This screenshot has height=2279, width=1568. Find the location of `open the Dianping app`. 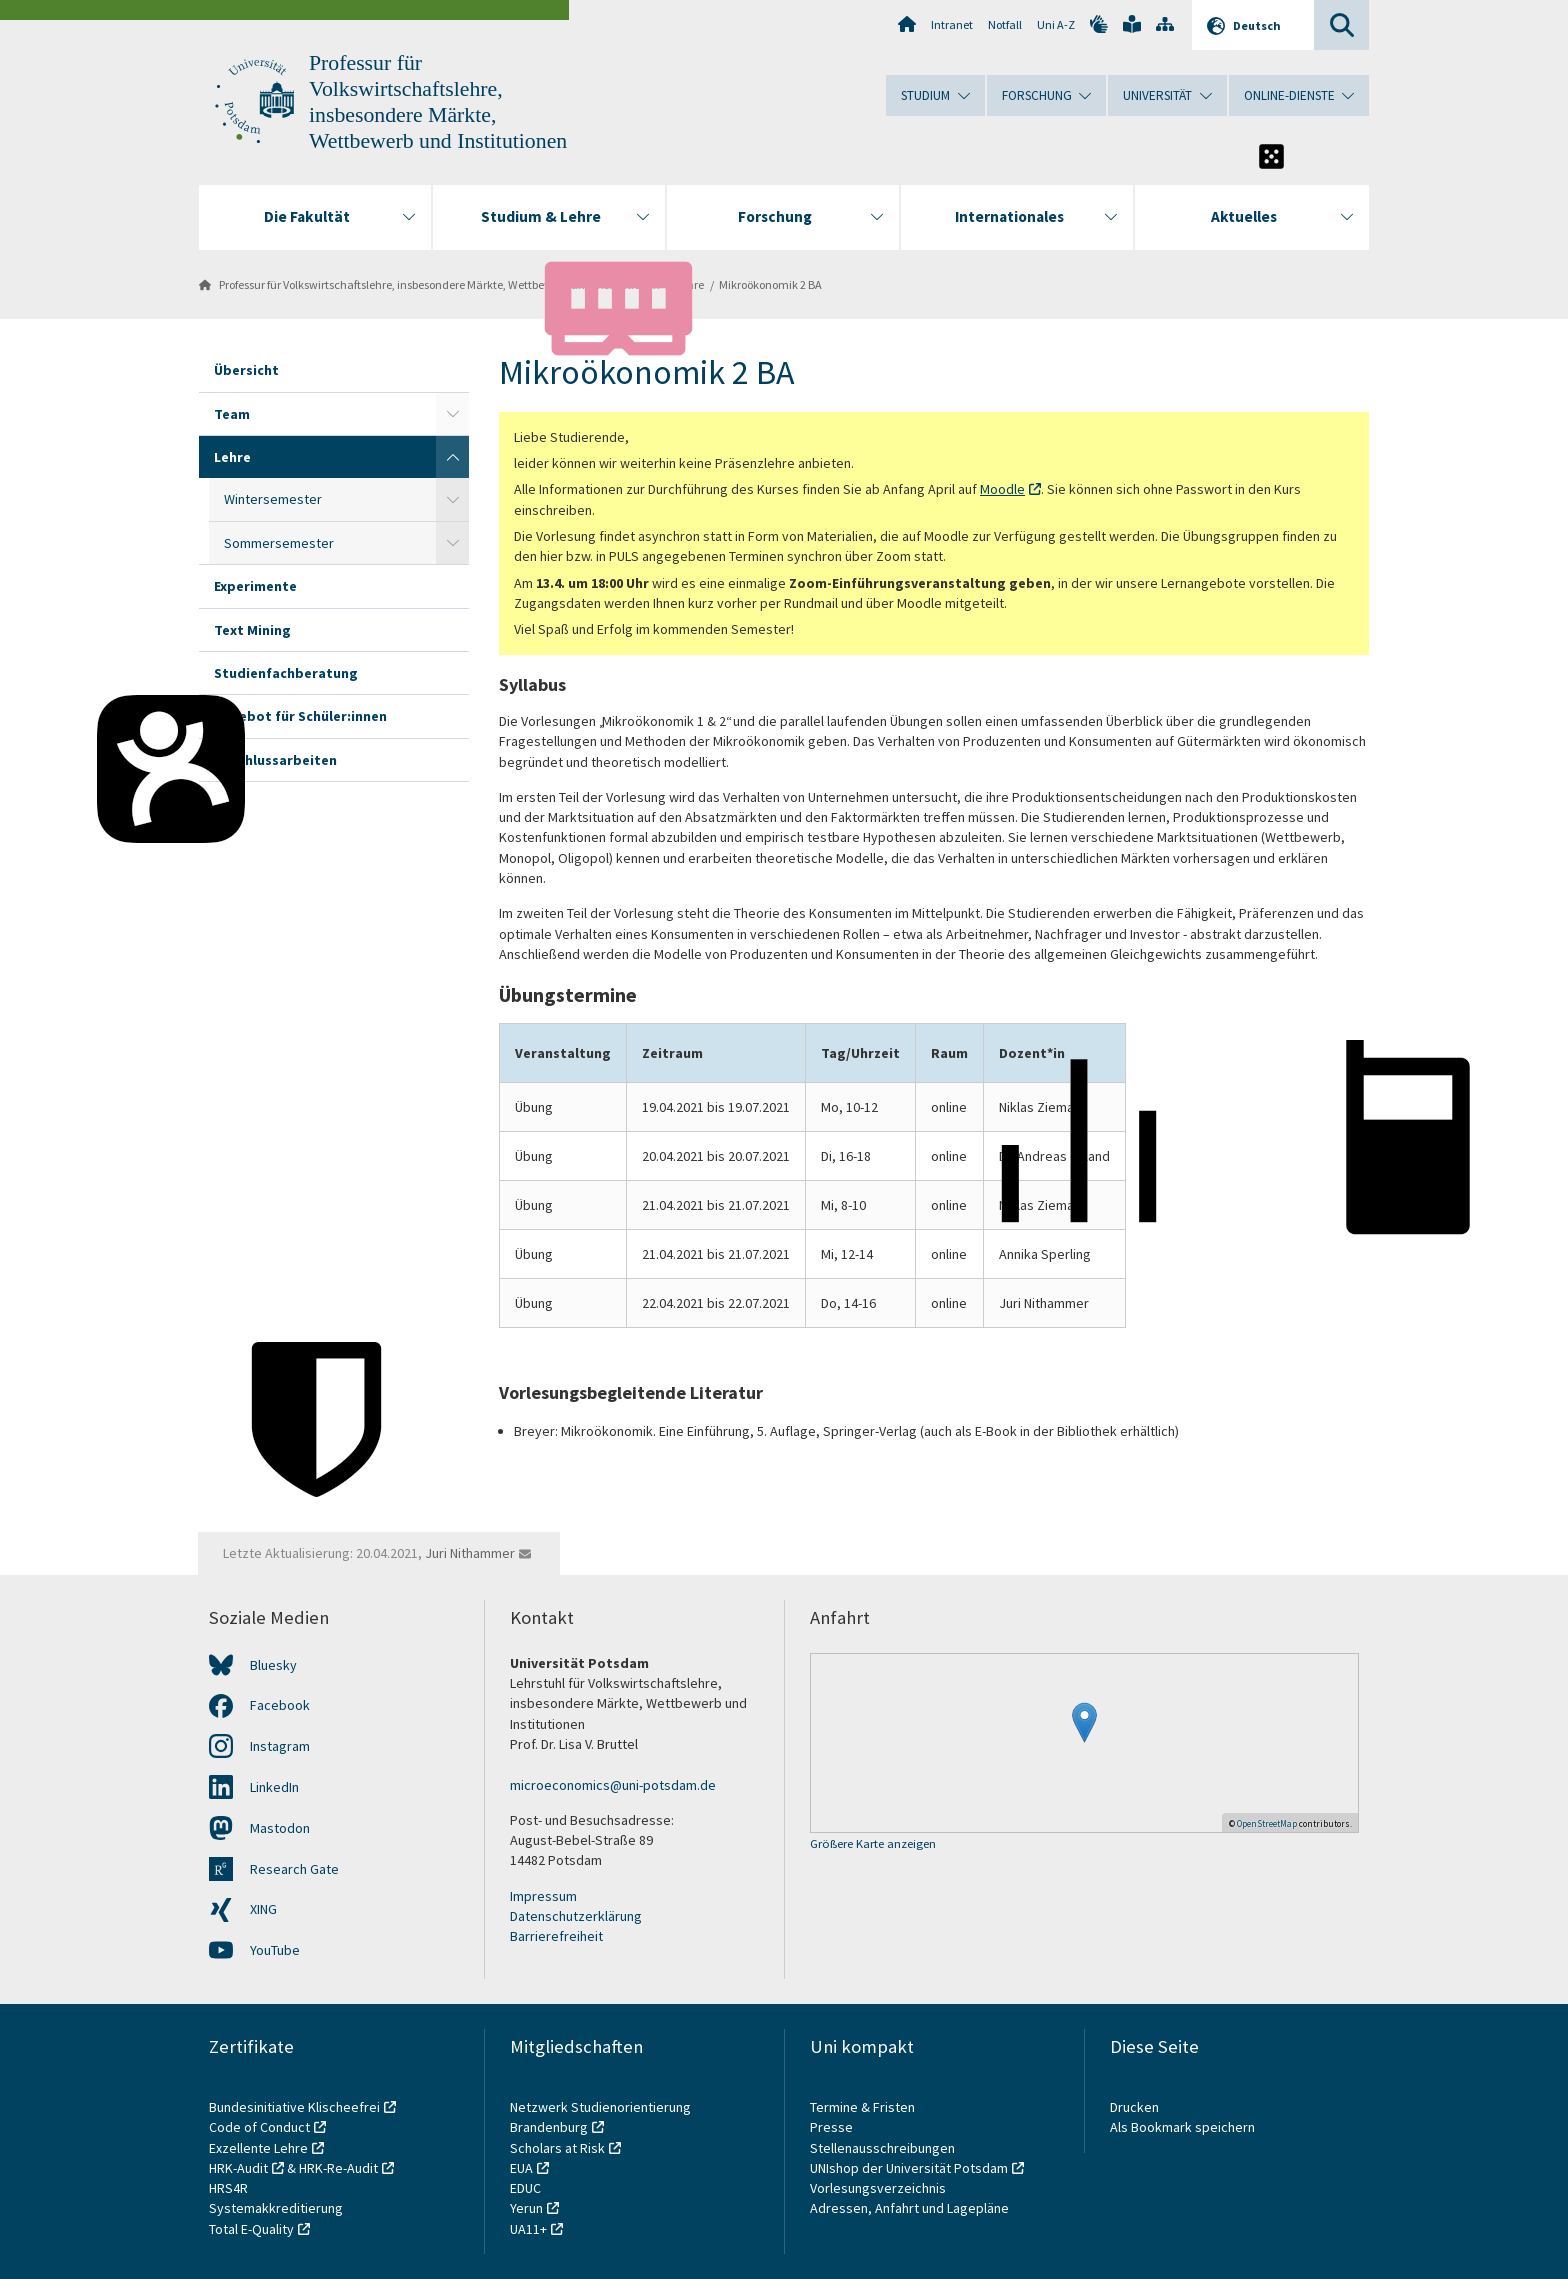

open the Dianping app is located at coordinates (171, 769).